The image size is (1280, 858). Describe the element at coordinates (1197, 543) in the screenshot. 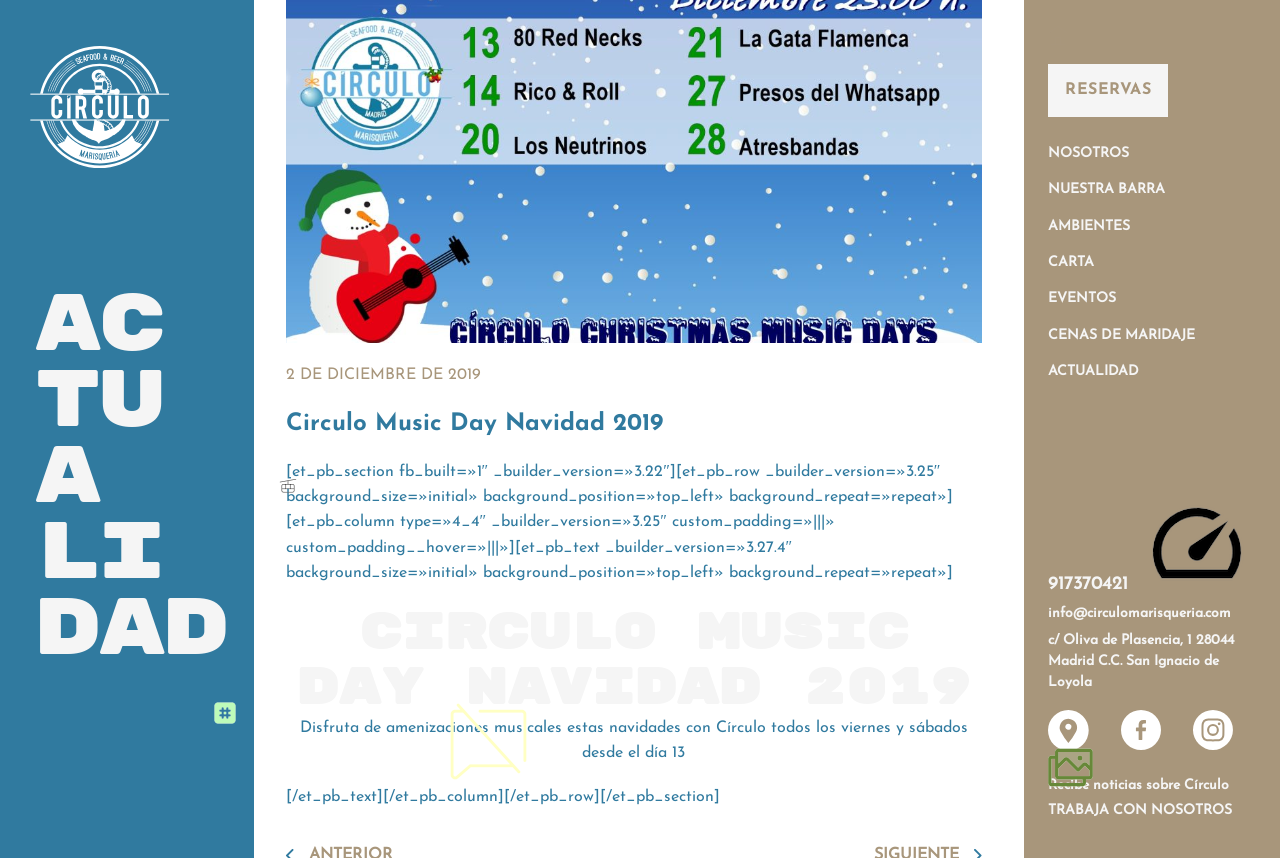

I see `adjust playback speed` at that location.